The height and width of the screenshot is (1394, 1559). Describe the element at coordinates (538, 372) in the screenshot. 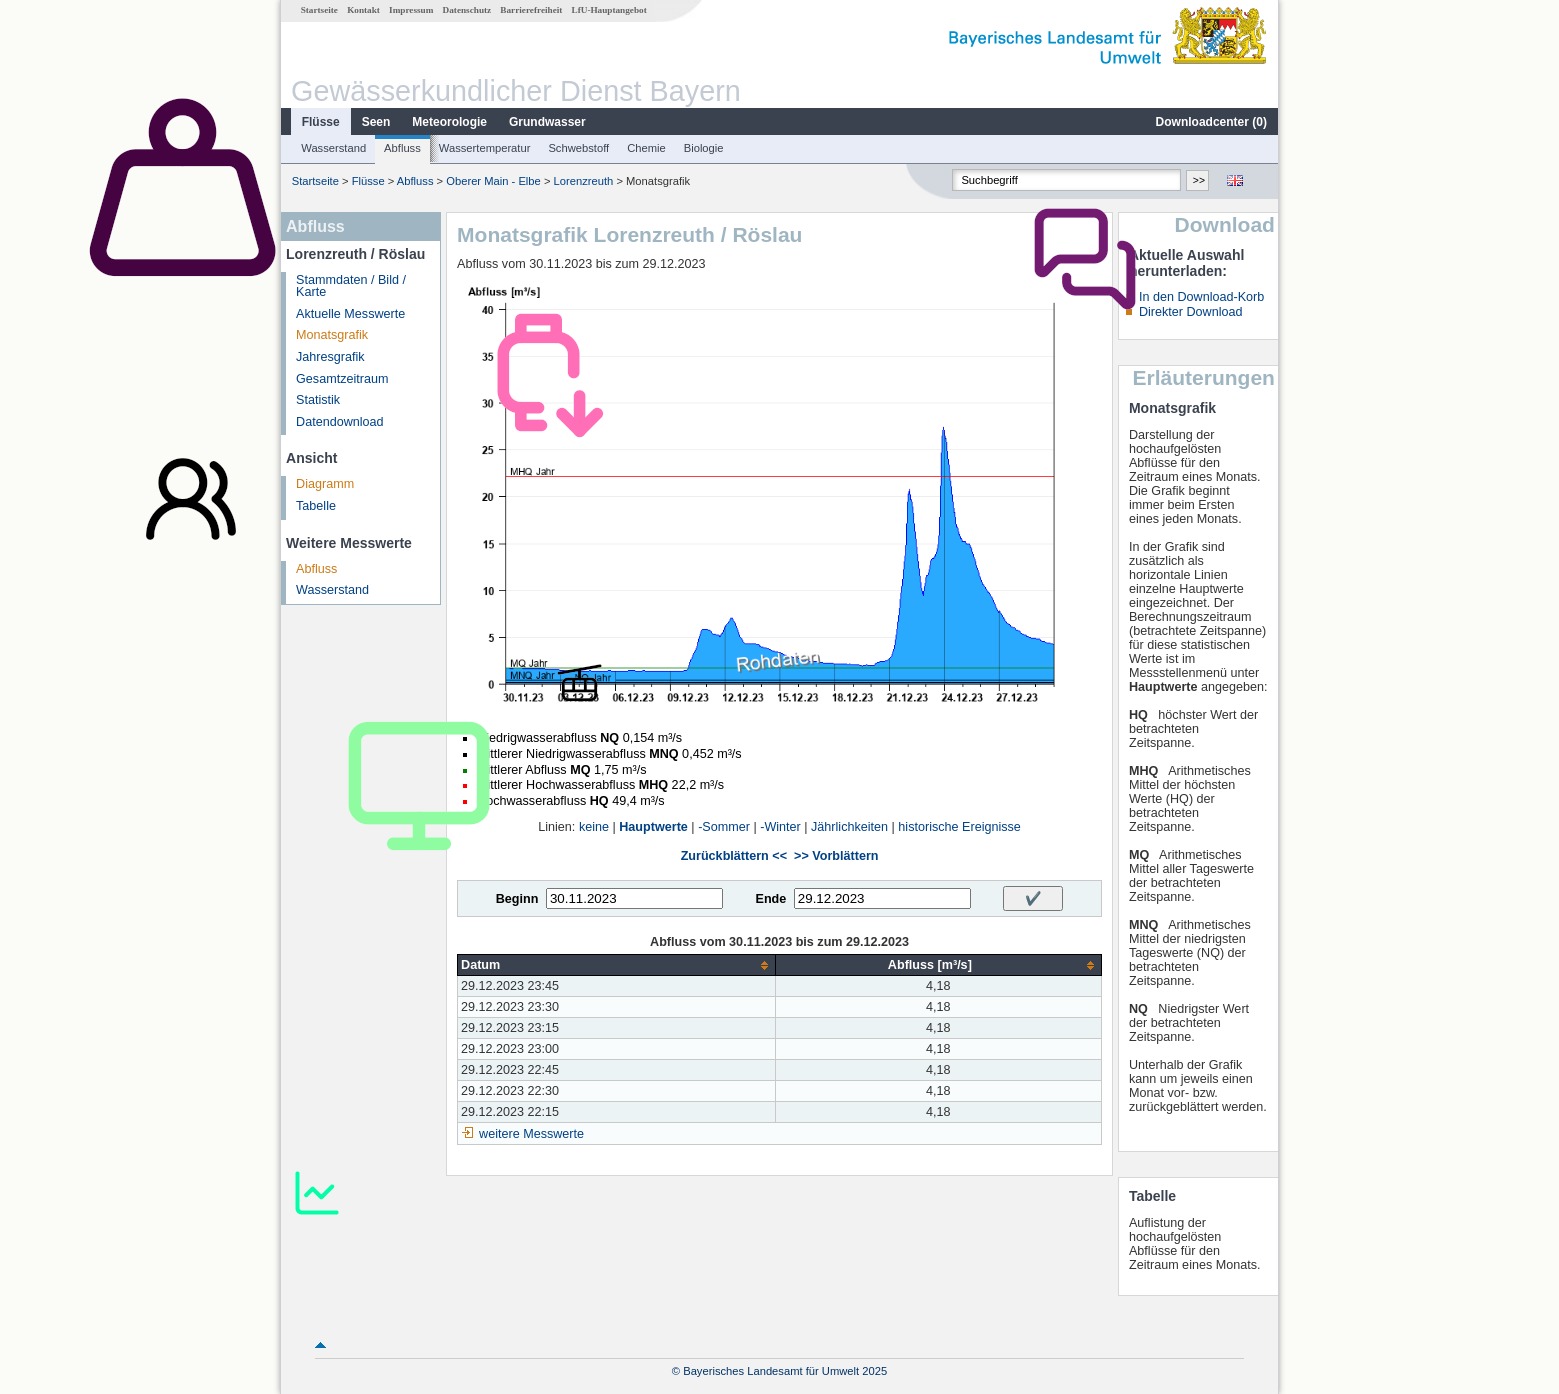

I see `download to smartwatch` at that location.